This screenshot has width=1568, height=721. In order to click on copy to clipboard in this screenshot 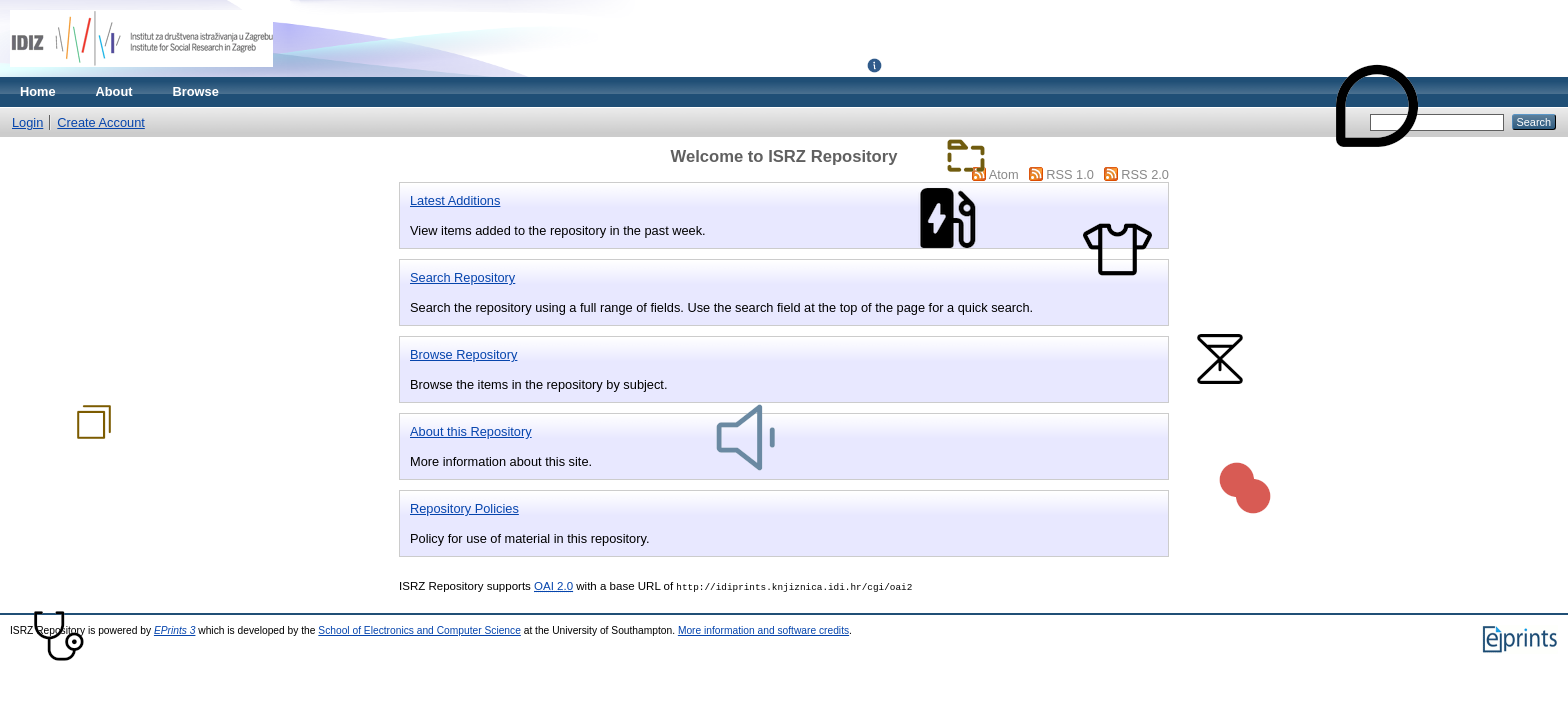, I will do `click(94, 422)`.